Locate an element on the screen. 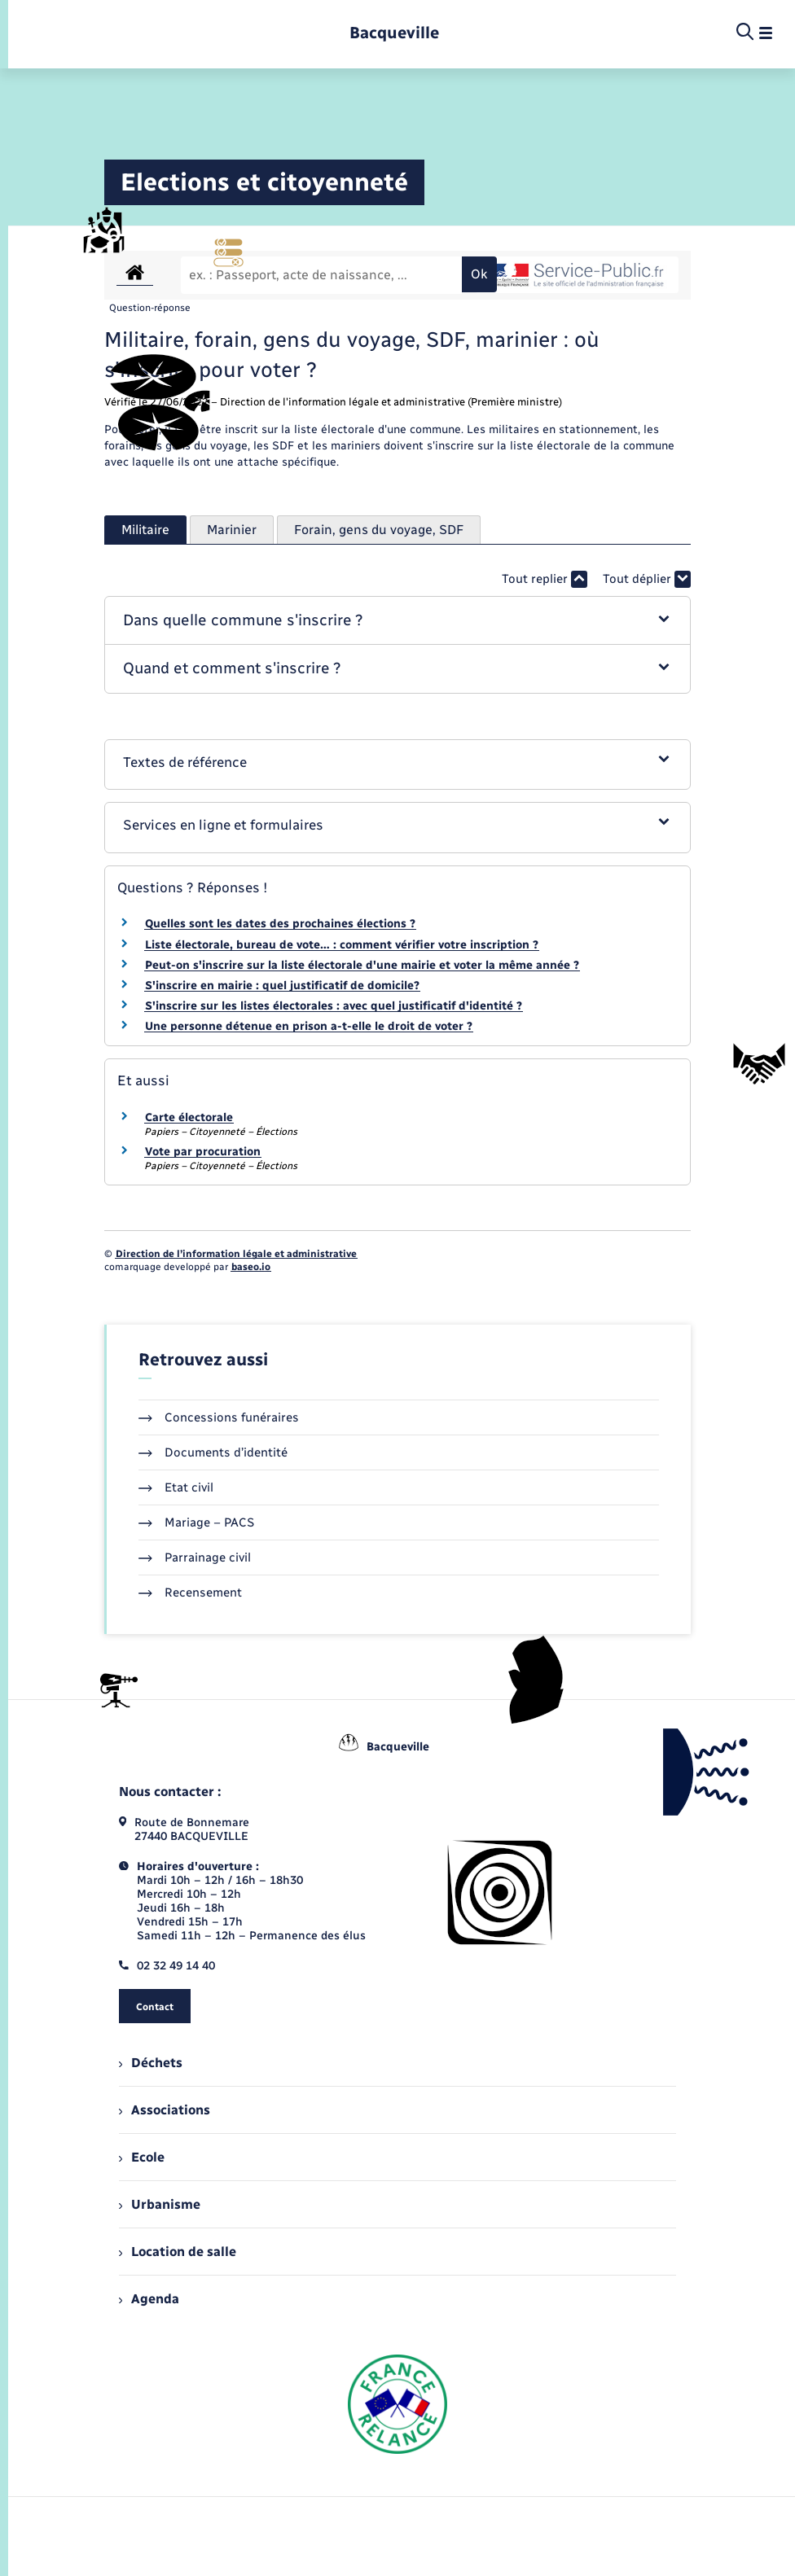  the emperor tarot card is located at coordinates (103, 230).